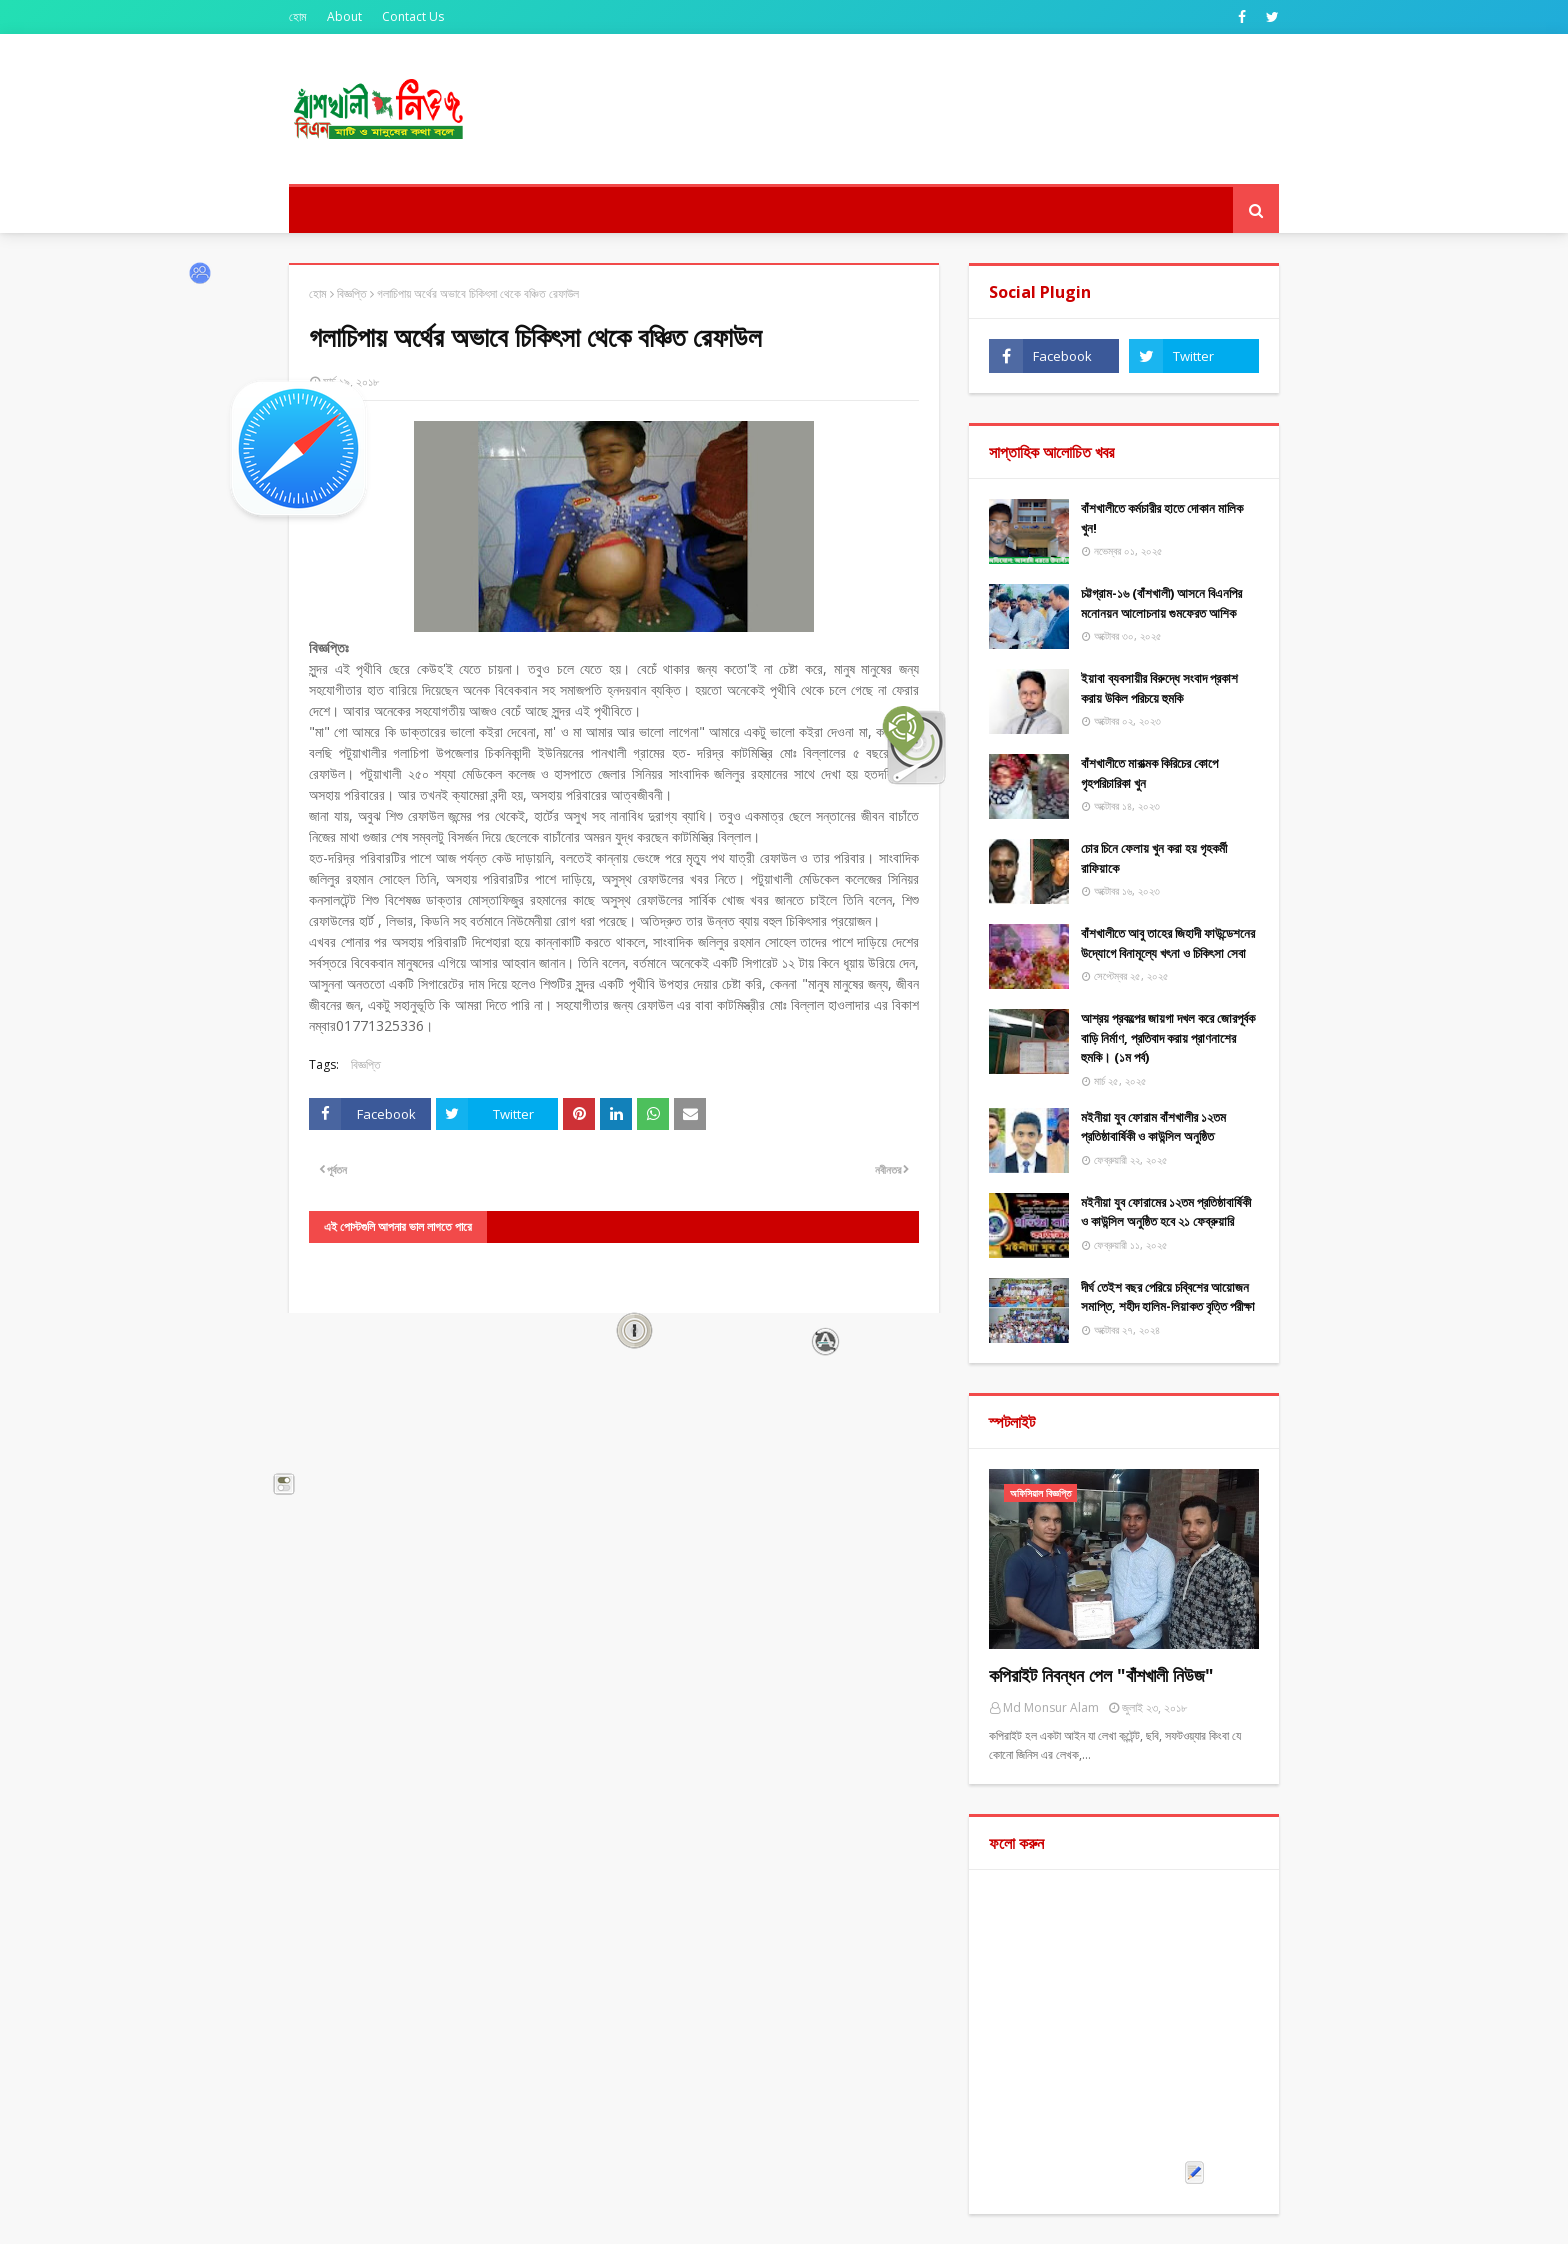 Image resolution: width=1568 pixels, height=2244 pixels. What do you see at coordinates (284, 1484) in the screenshot?
I see `open gnome tweaks settings` at bounding box center [284, 1484].